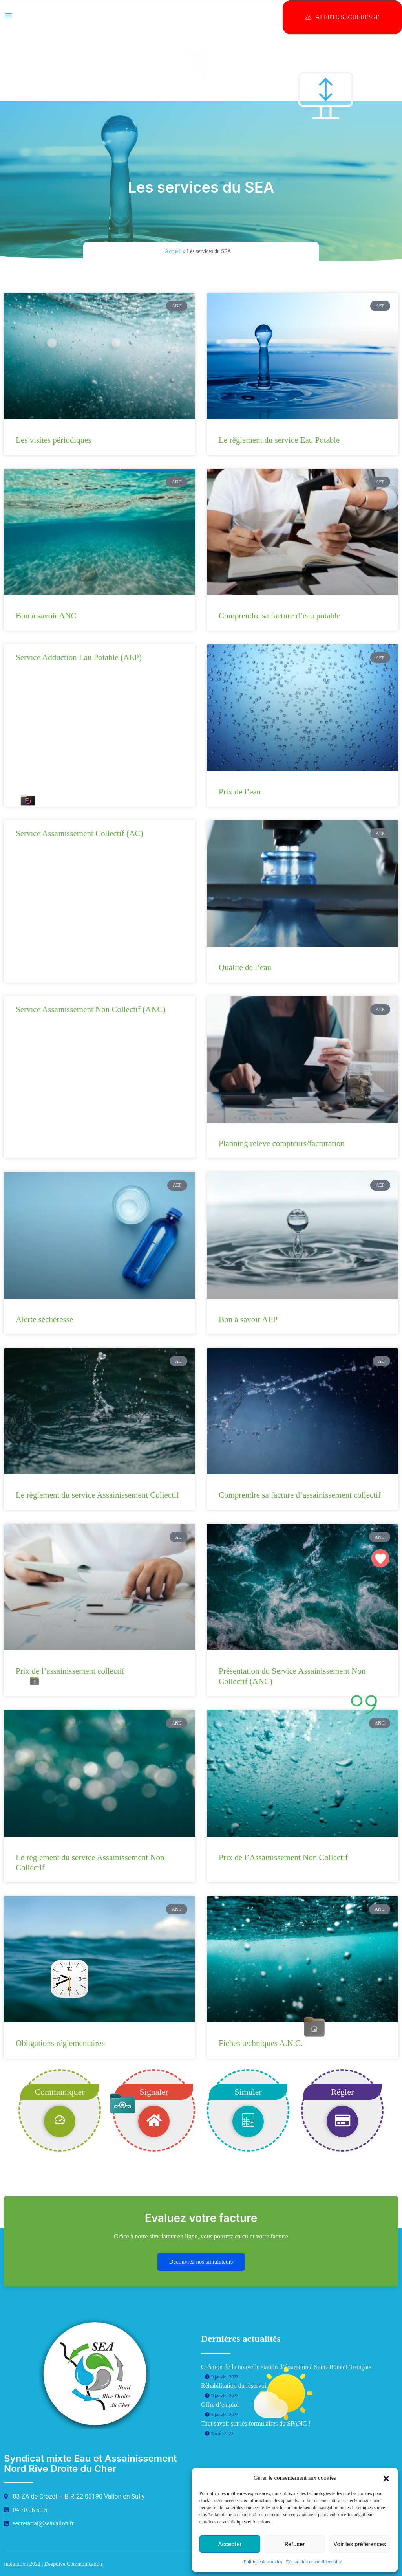 The width and height of the screenshot is (402, 2576). Describe the element at coordinates (122, 2104) in the screenshot. I see `open LineageOS system folder` at that location.